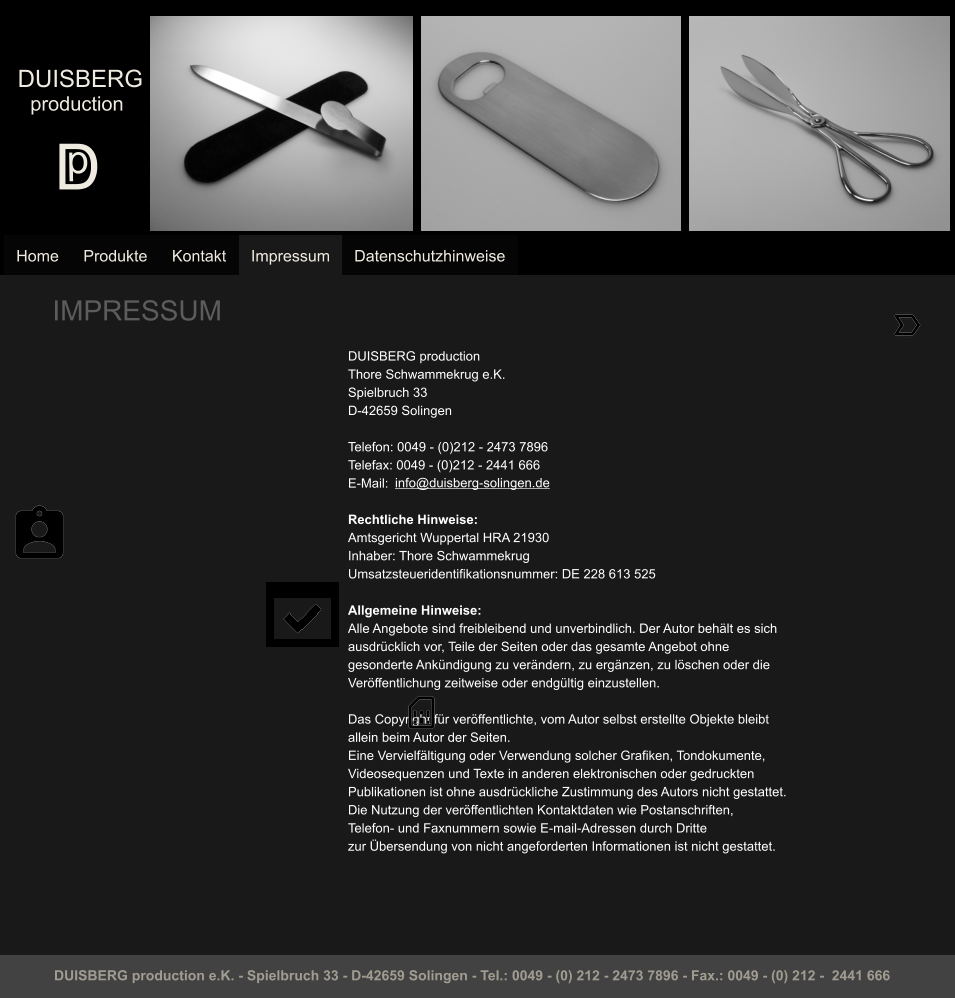 The width and height of the screenshot is (955, 998). What do you see at coordinates (302, 614) in the screenshot?
I see `indicates a verified domain or website` at bounding box center [302, 614].